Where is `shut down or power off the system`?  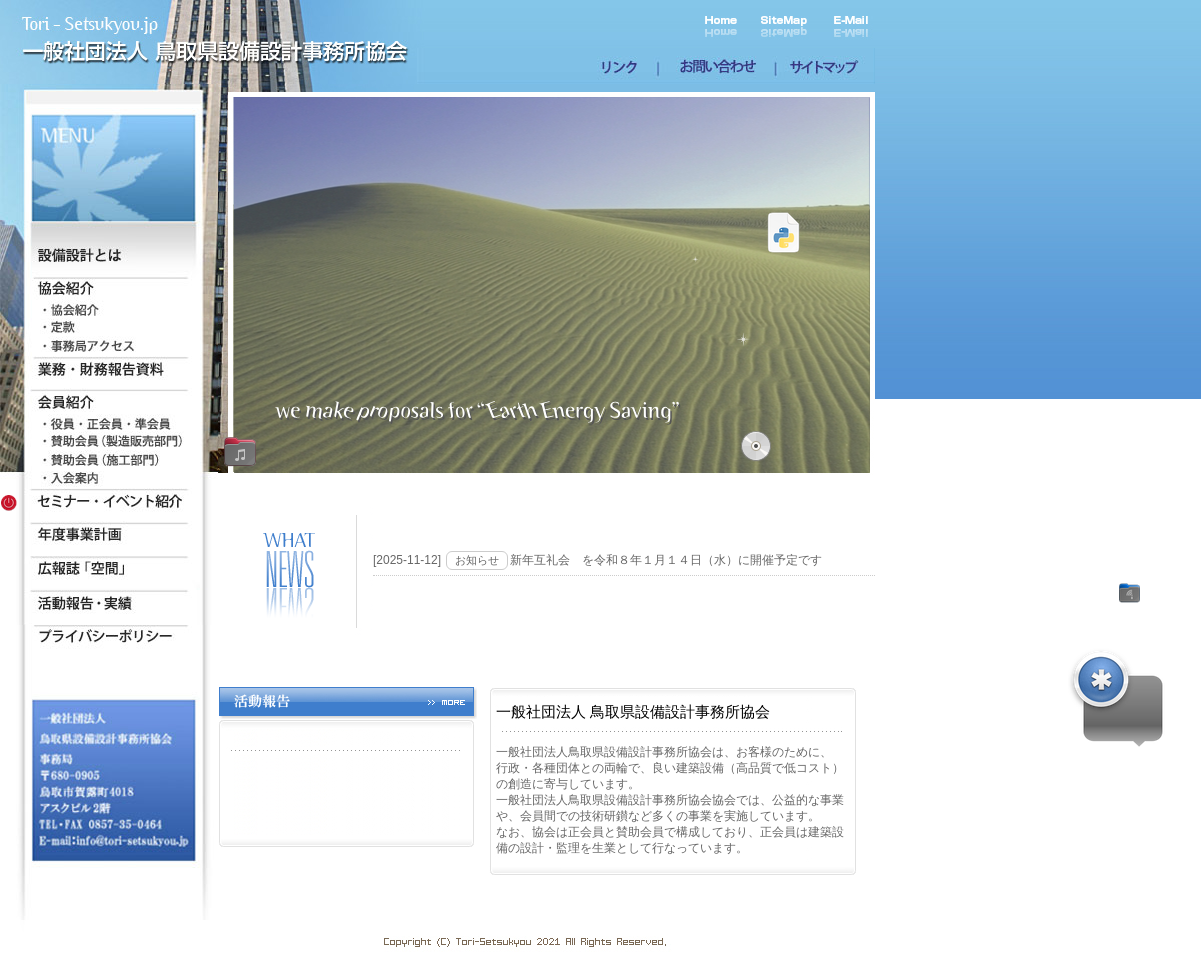
shut down or power off the system is located at coordinates (9, 503).